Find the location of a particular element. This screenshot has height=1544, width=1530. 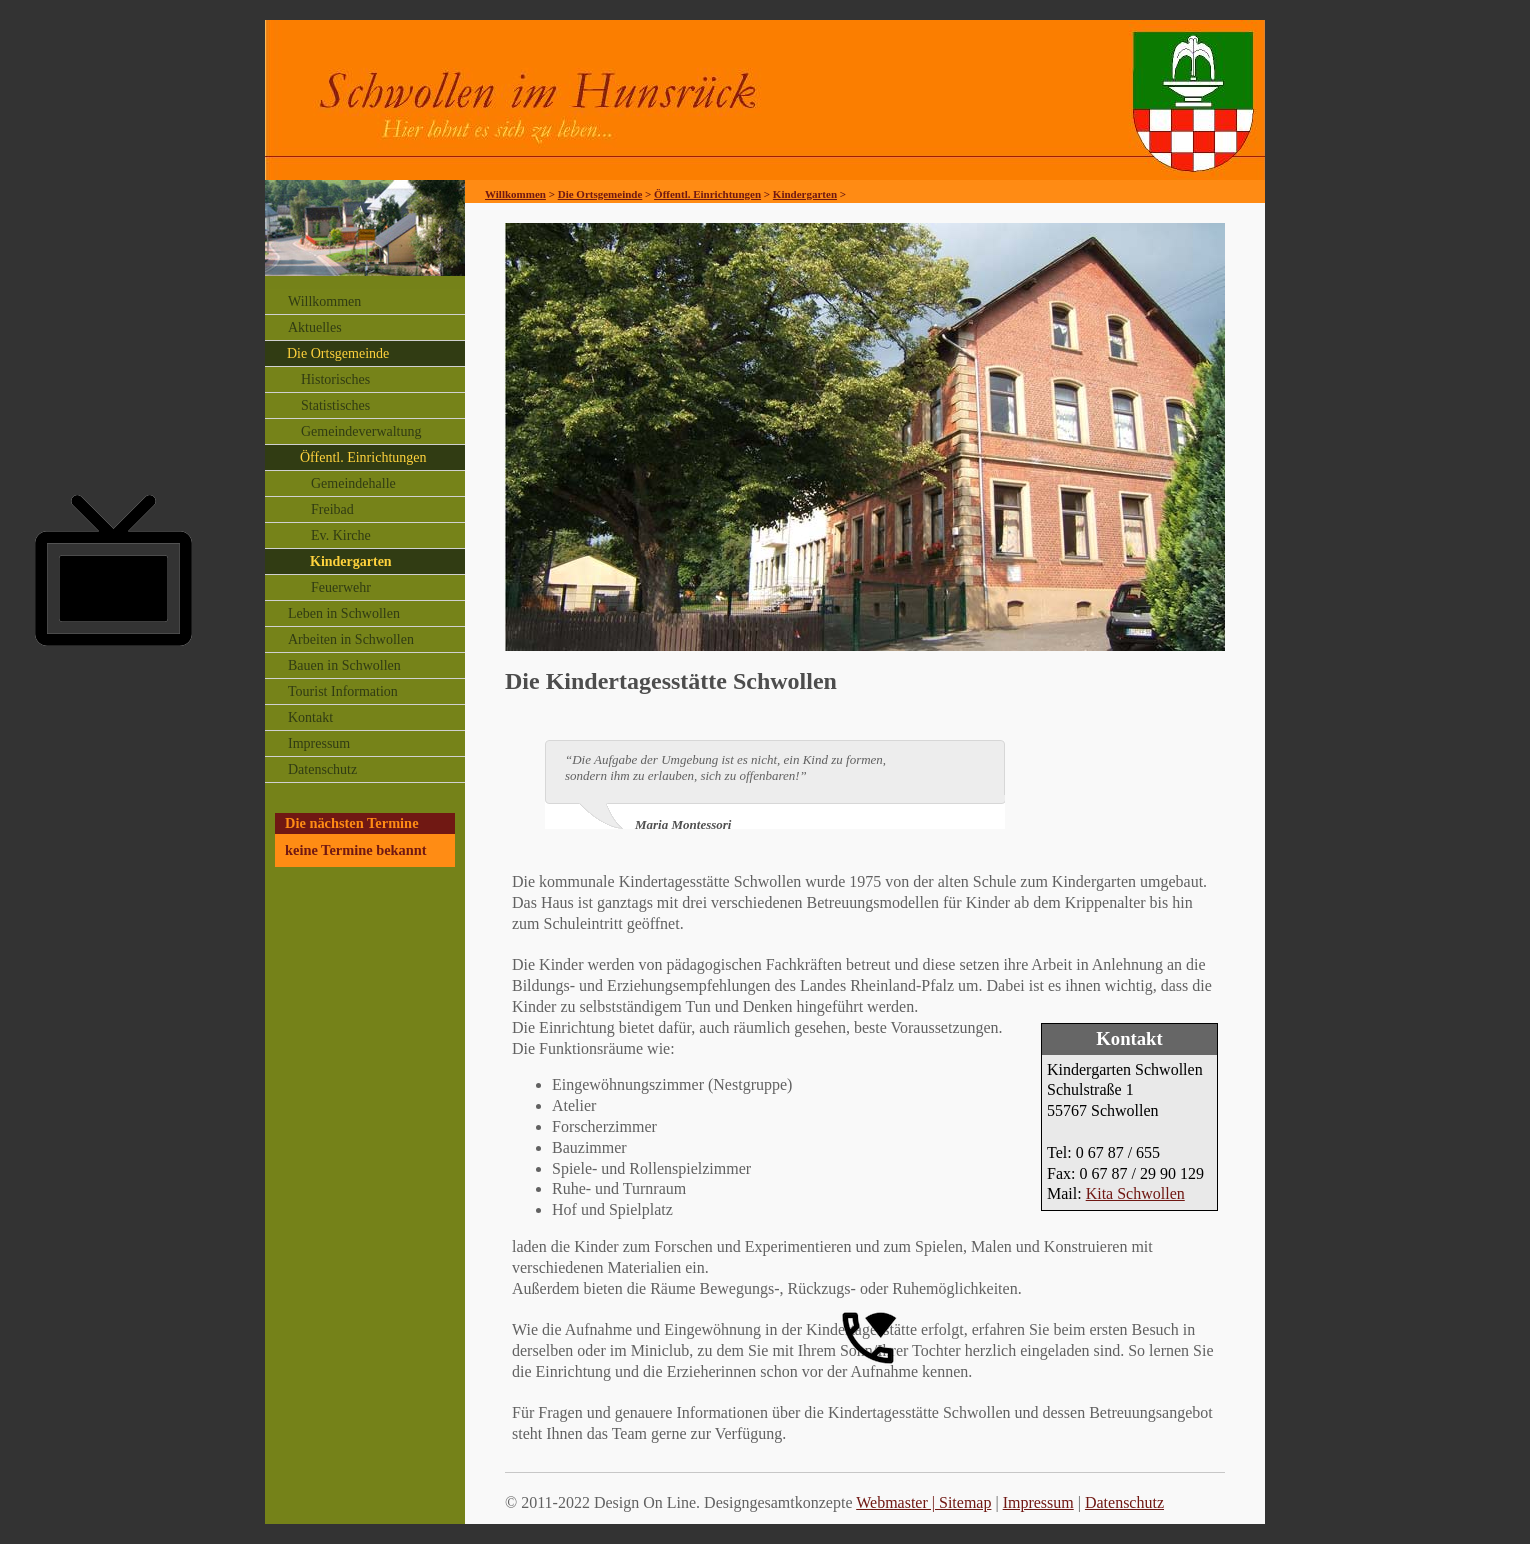

watch TV or video content is located at coordinates (113, 579).